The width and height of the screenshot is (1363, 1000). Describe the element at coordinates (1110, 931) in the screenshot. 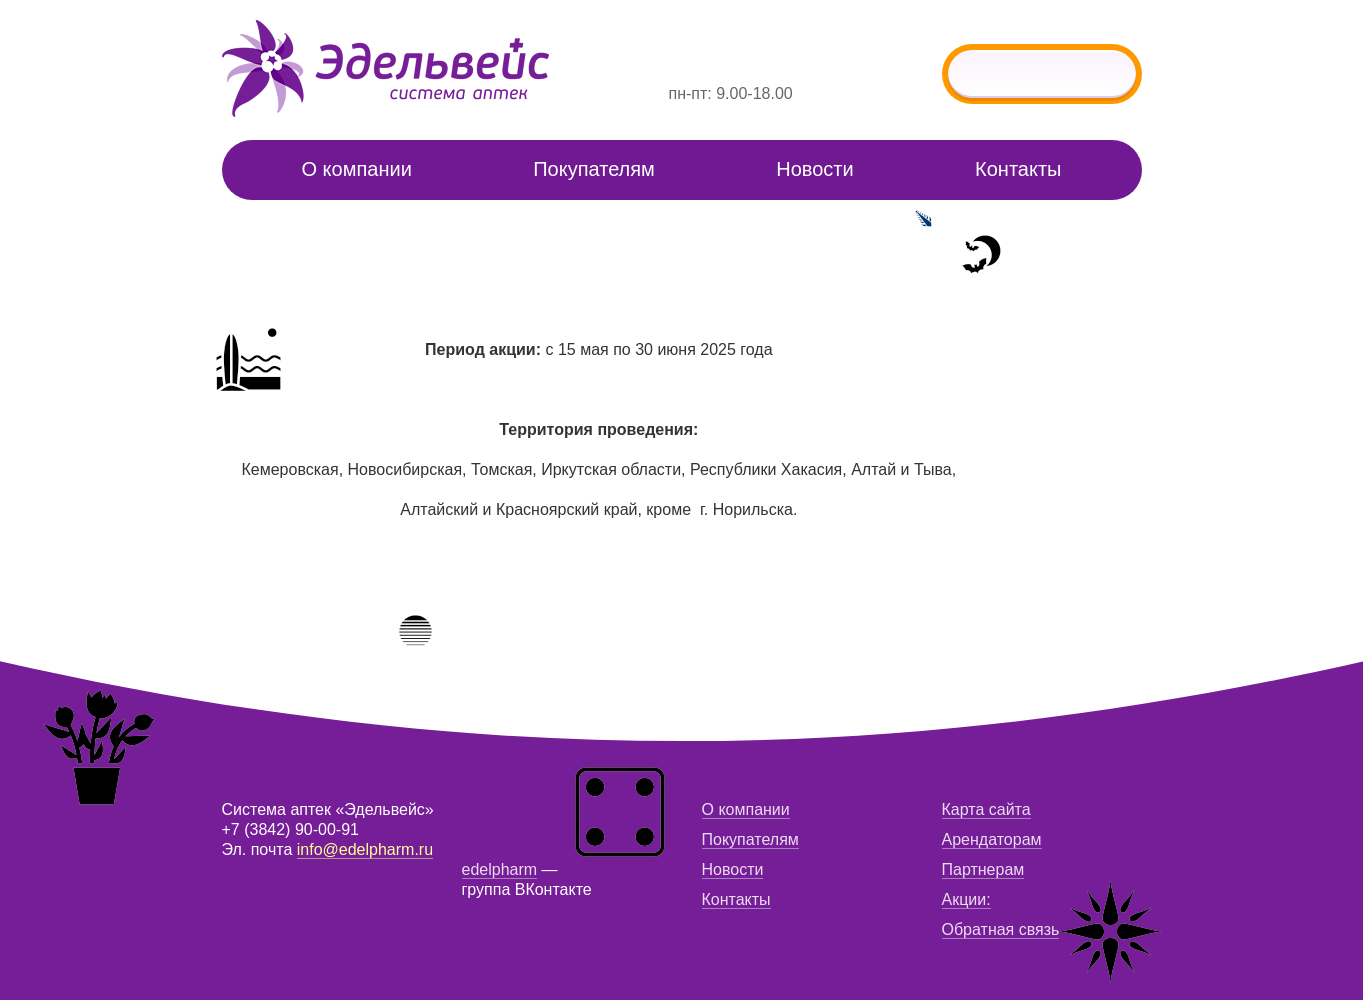

I see `indicates a hazard or danger zone in gameplay` at that location.